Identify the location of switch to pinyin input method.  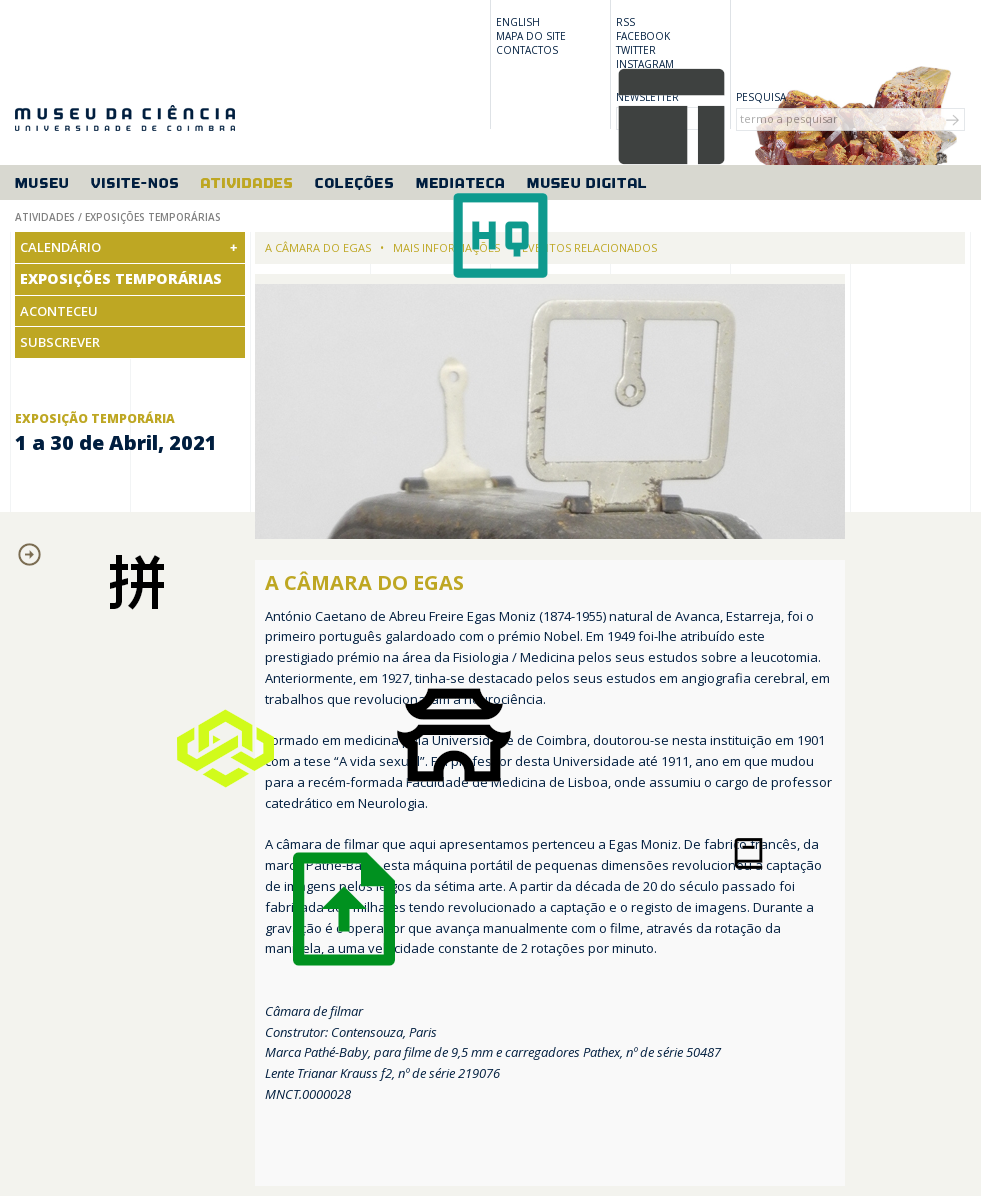
(137, 582).